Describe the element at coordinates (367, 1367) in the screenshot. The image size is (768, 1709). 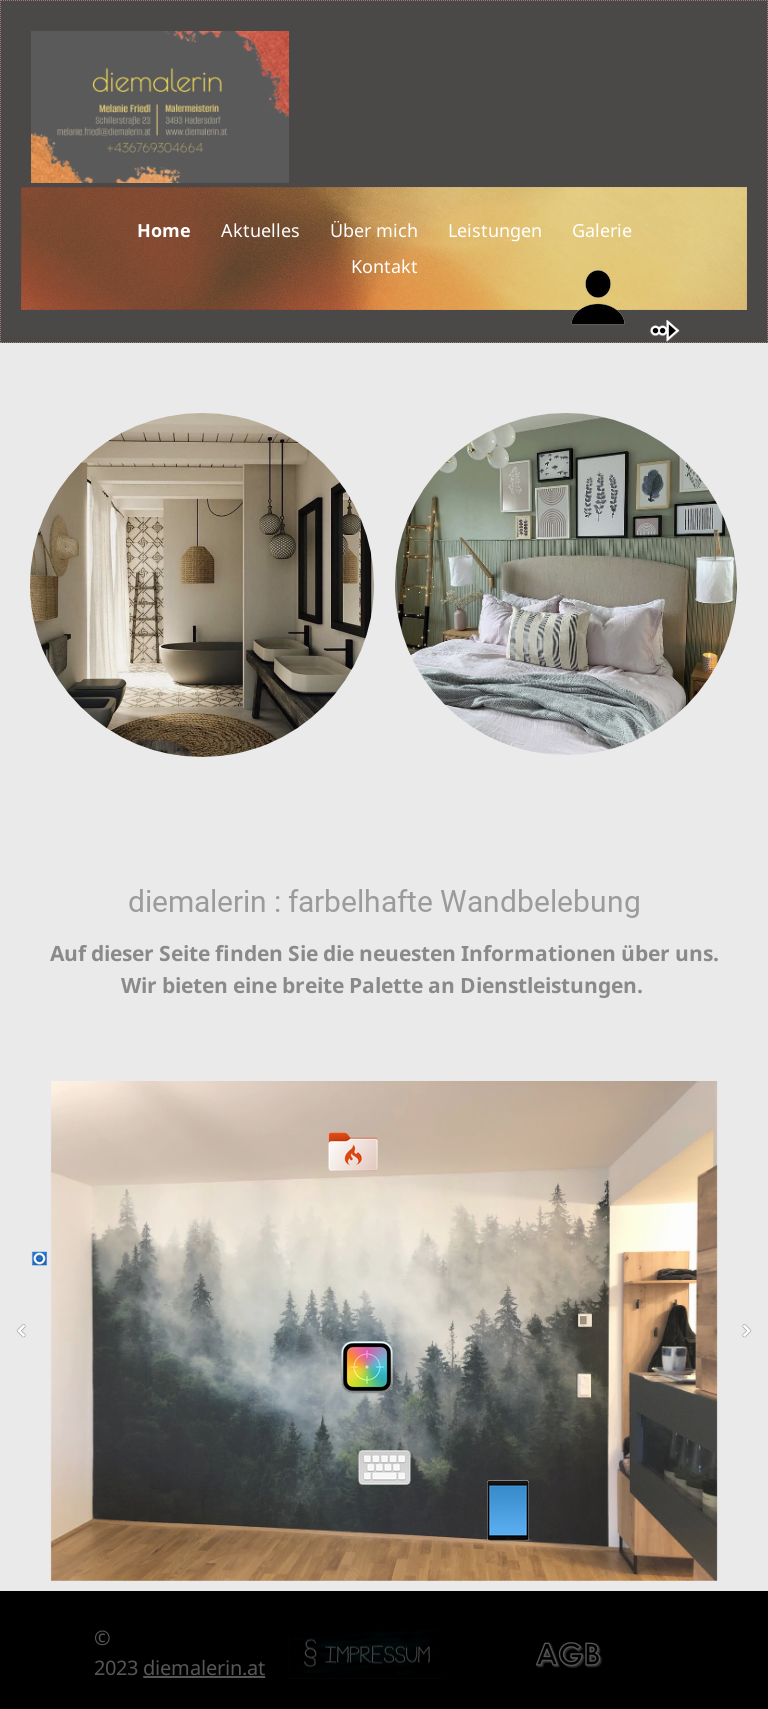
I see `calibrate display color and settings` at that location.